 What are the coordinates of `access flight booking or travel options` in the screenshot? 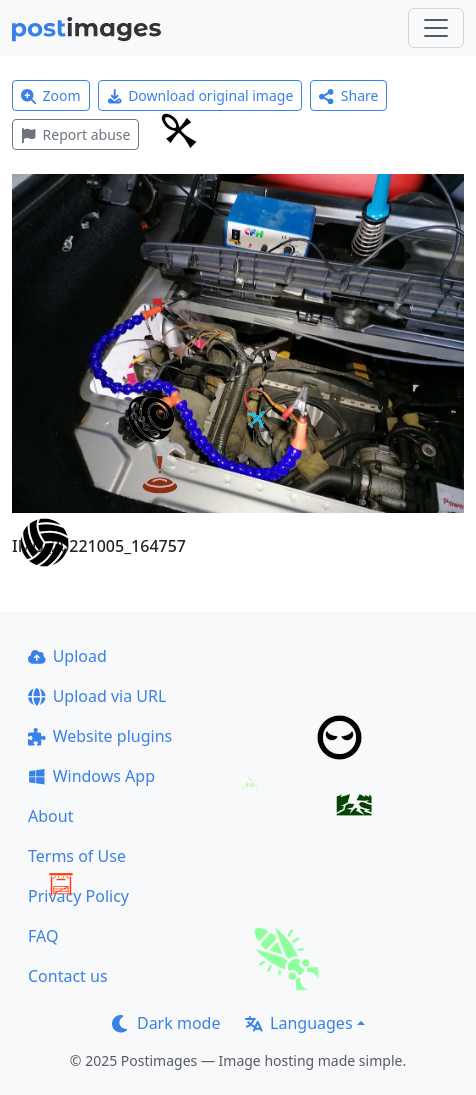 It's located at (256, 420).